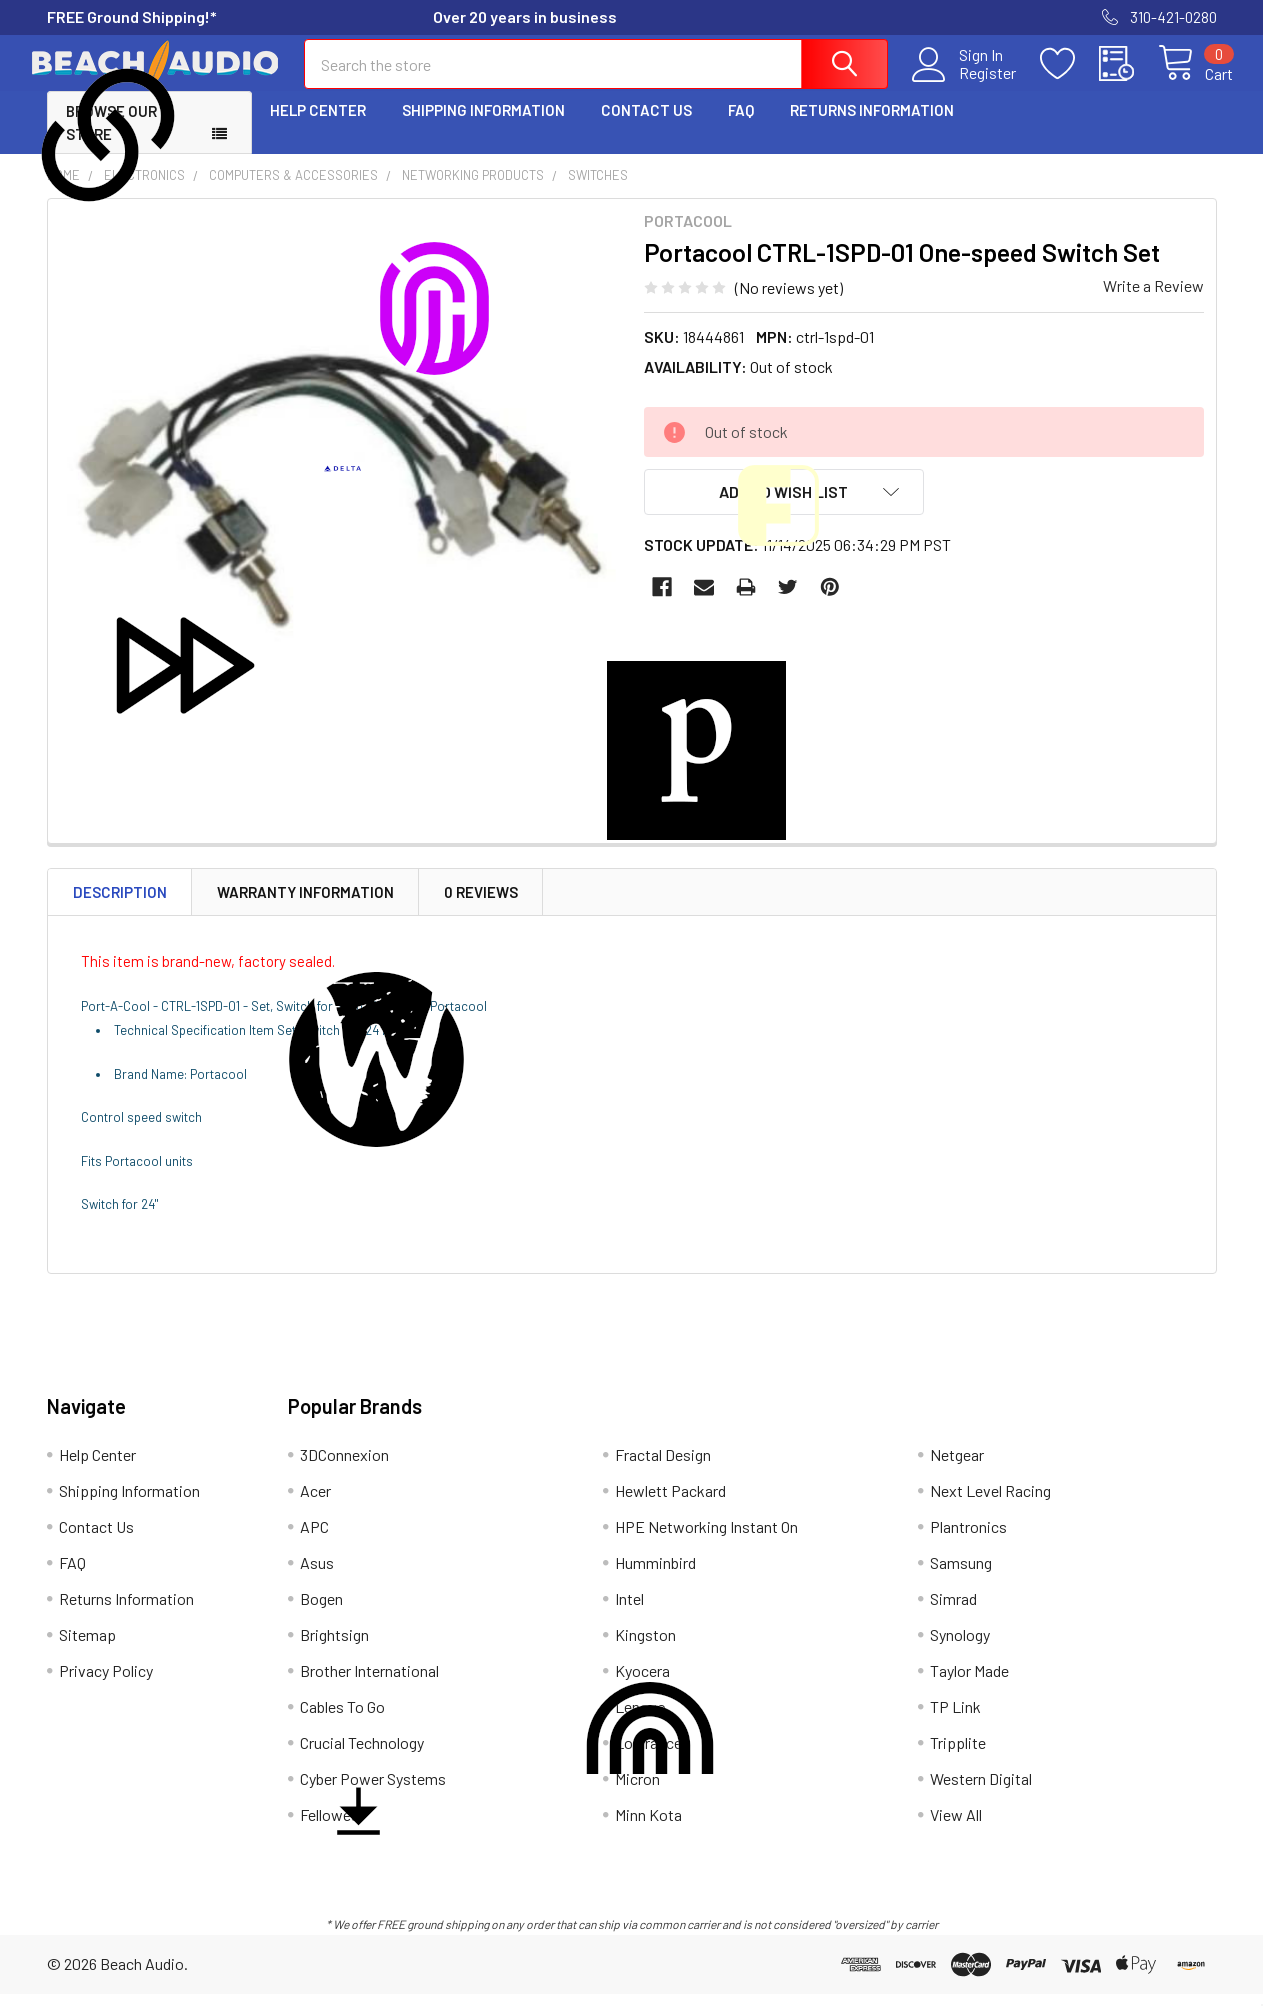 Image resolution: width=1263 pixels, height=2006 pixels. Describe the element at coordinates (376, 1059) in the screenshot. I see `wayland display server protocol logo` at that location.